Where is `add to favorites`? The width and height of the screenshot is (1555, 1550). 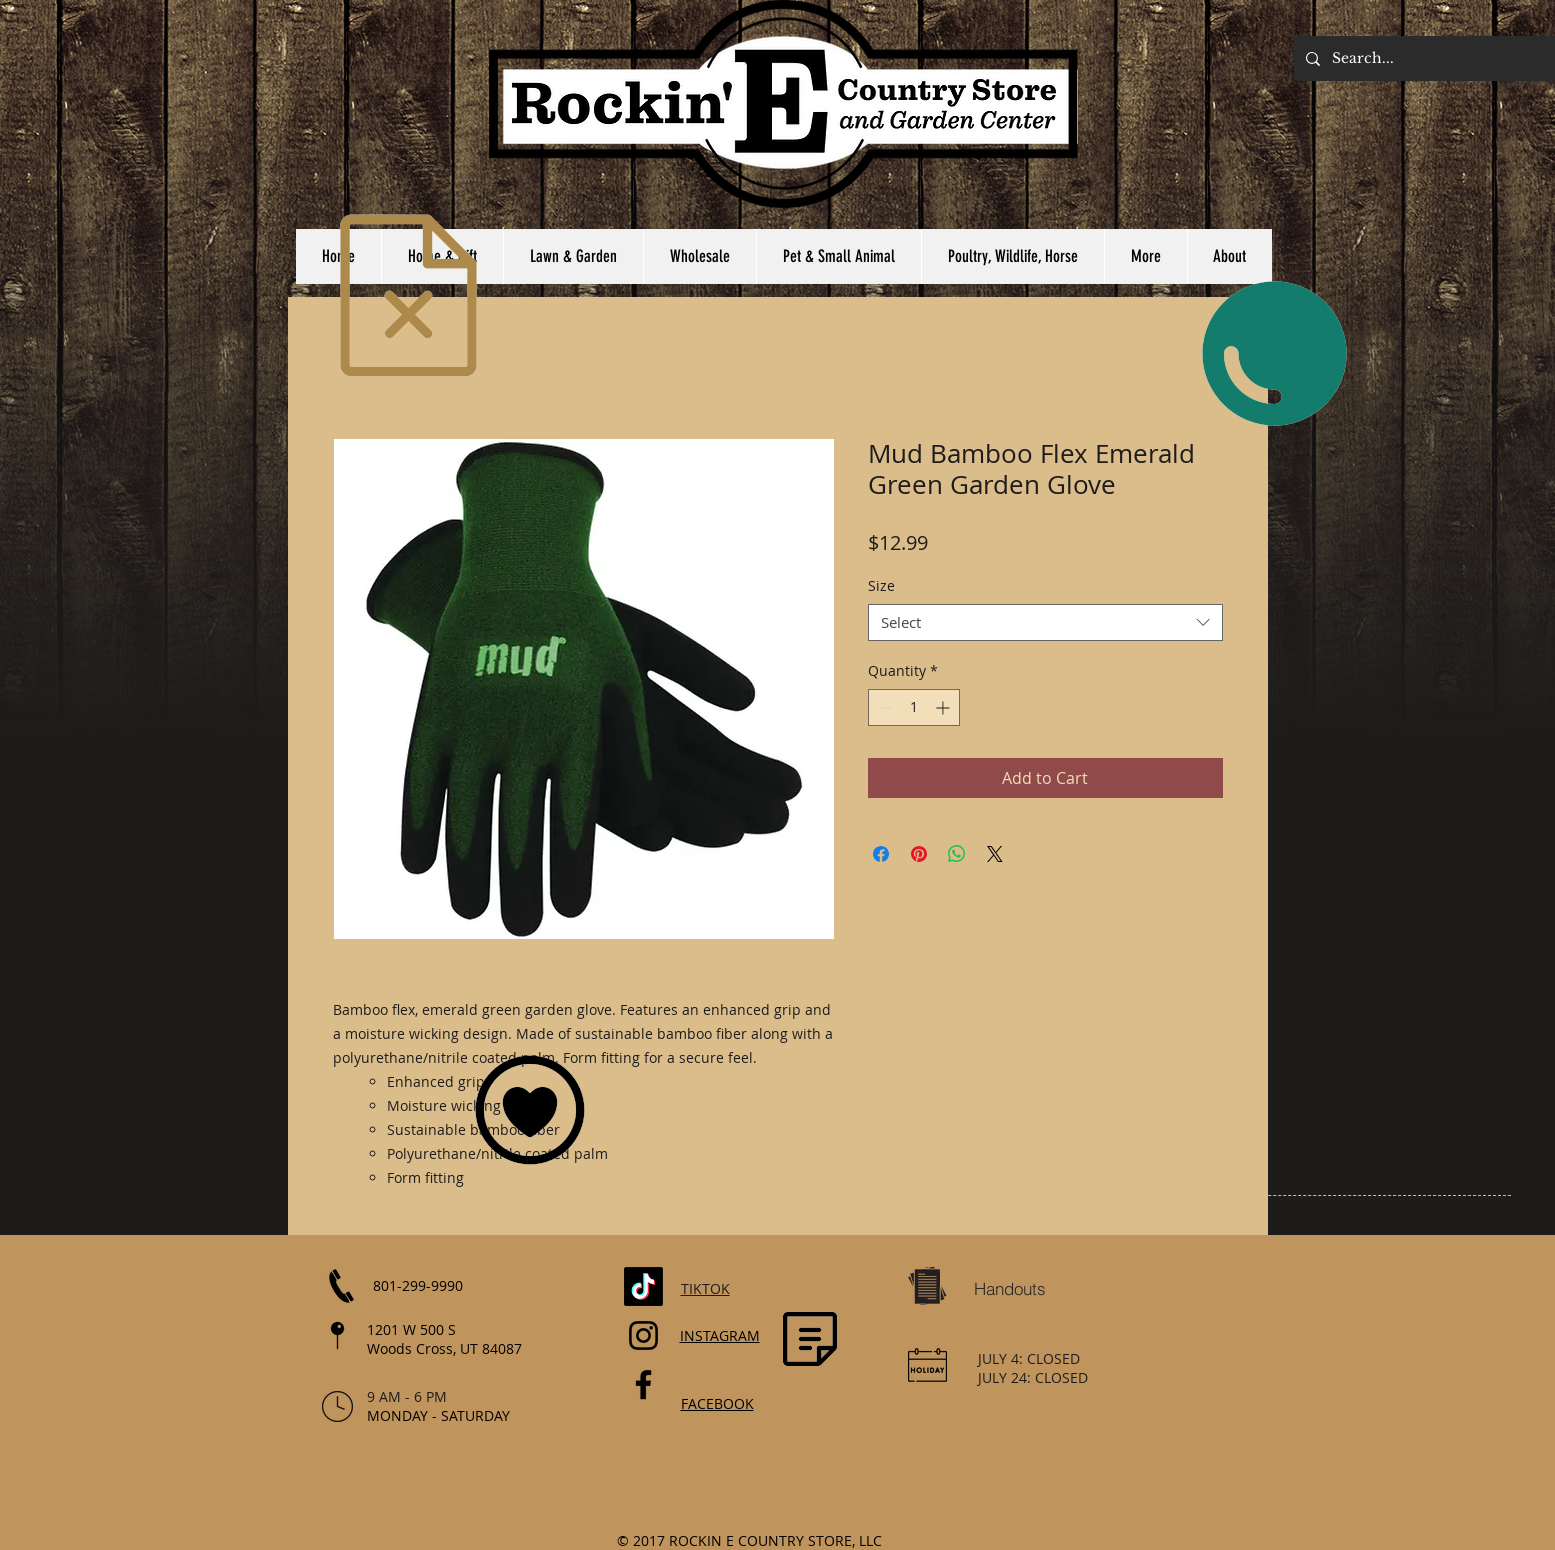 add to favorites is located at coordinates (530, 1110).